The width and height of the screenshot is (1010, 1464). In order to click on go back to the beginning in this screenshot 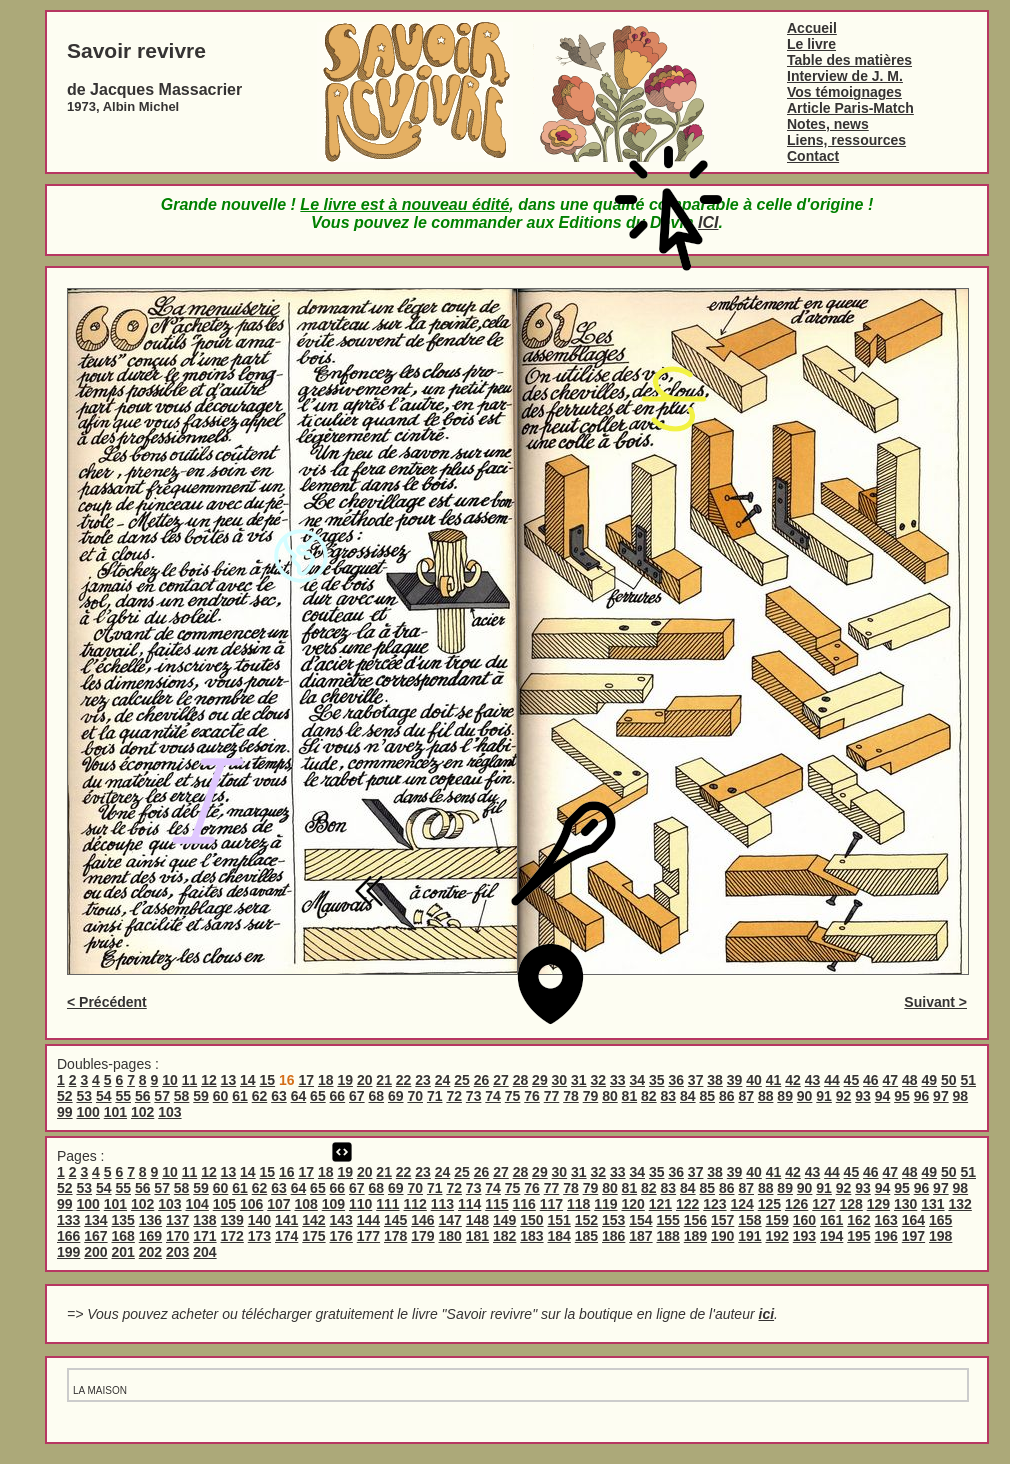, I will do `click(369, 891)`.